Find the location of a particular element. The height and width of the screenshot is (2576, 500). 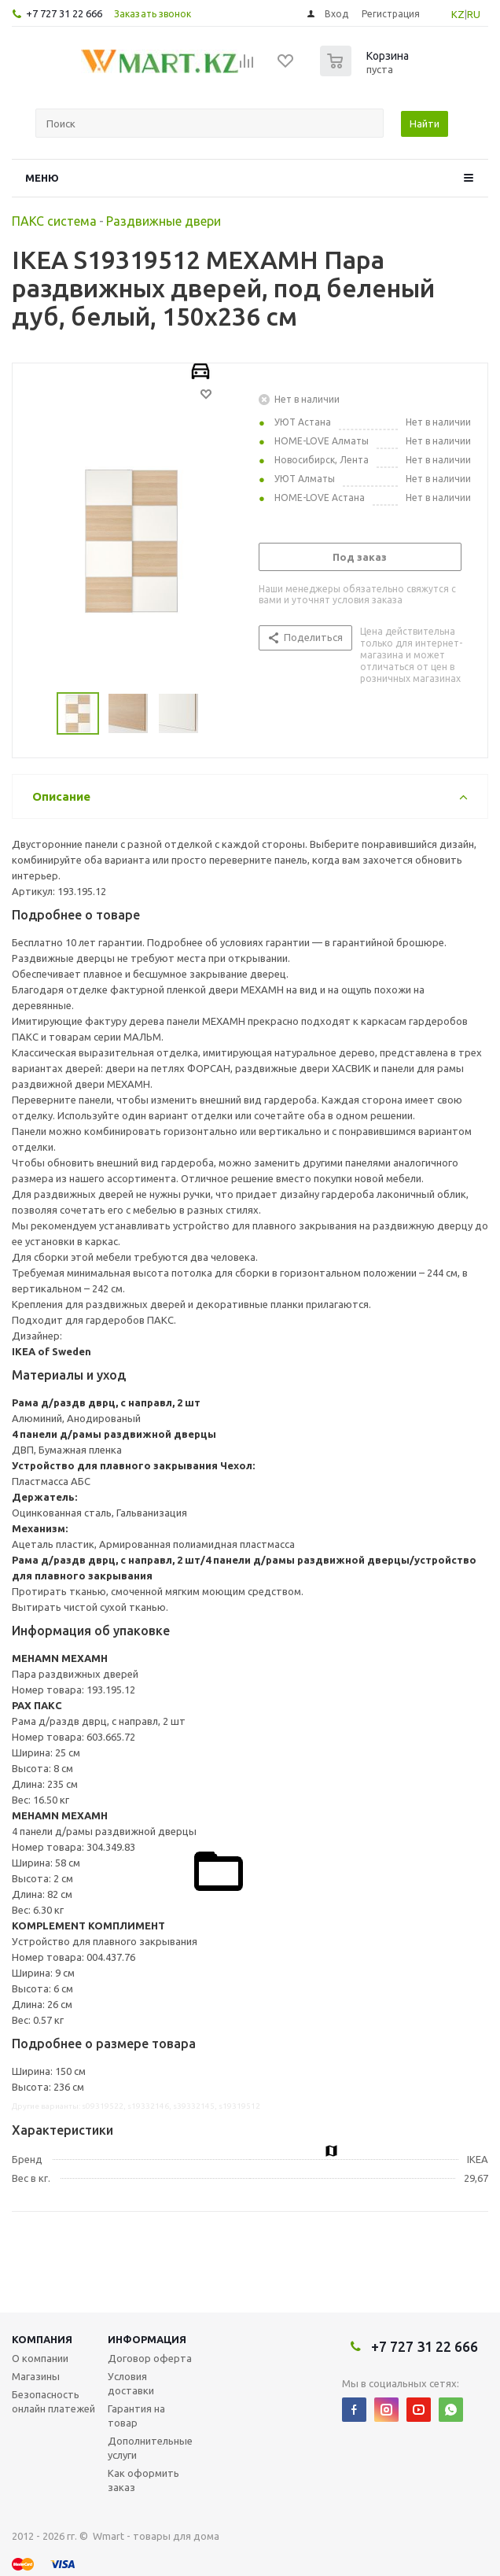

indicates it's time to leave for your destination is located at coordinates (200, 371).